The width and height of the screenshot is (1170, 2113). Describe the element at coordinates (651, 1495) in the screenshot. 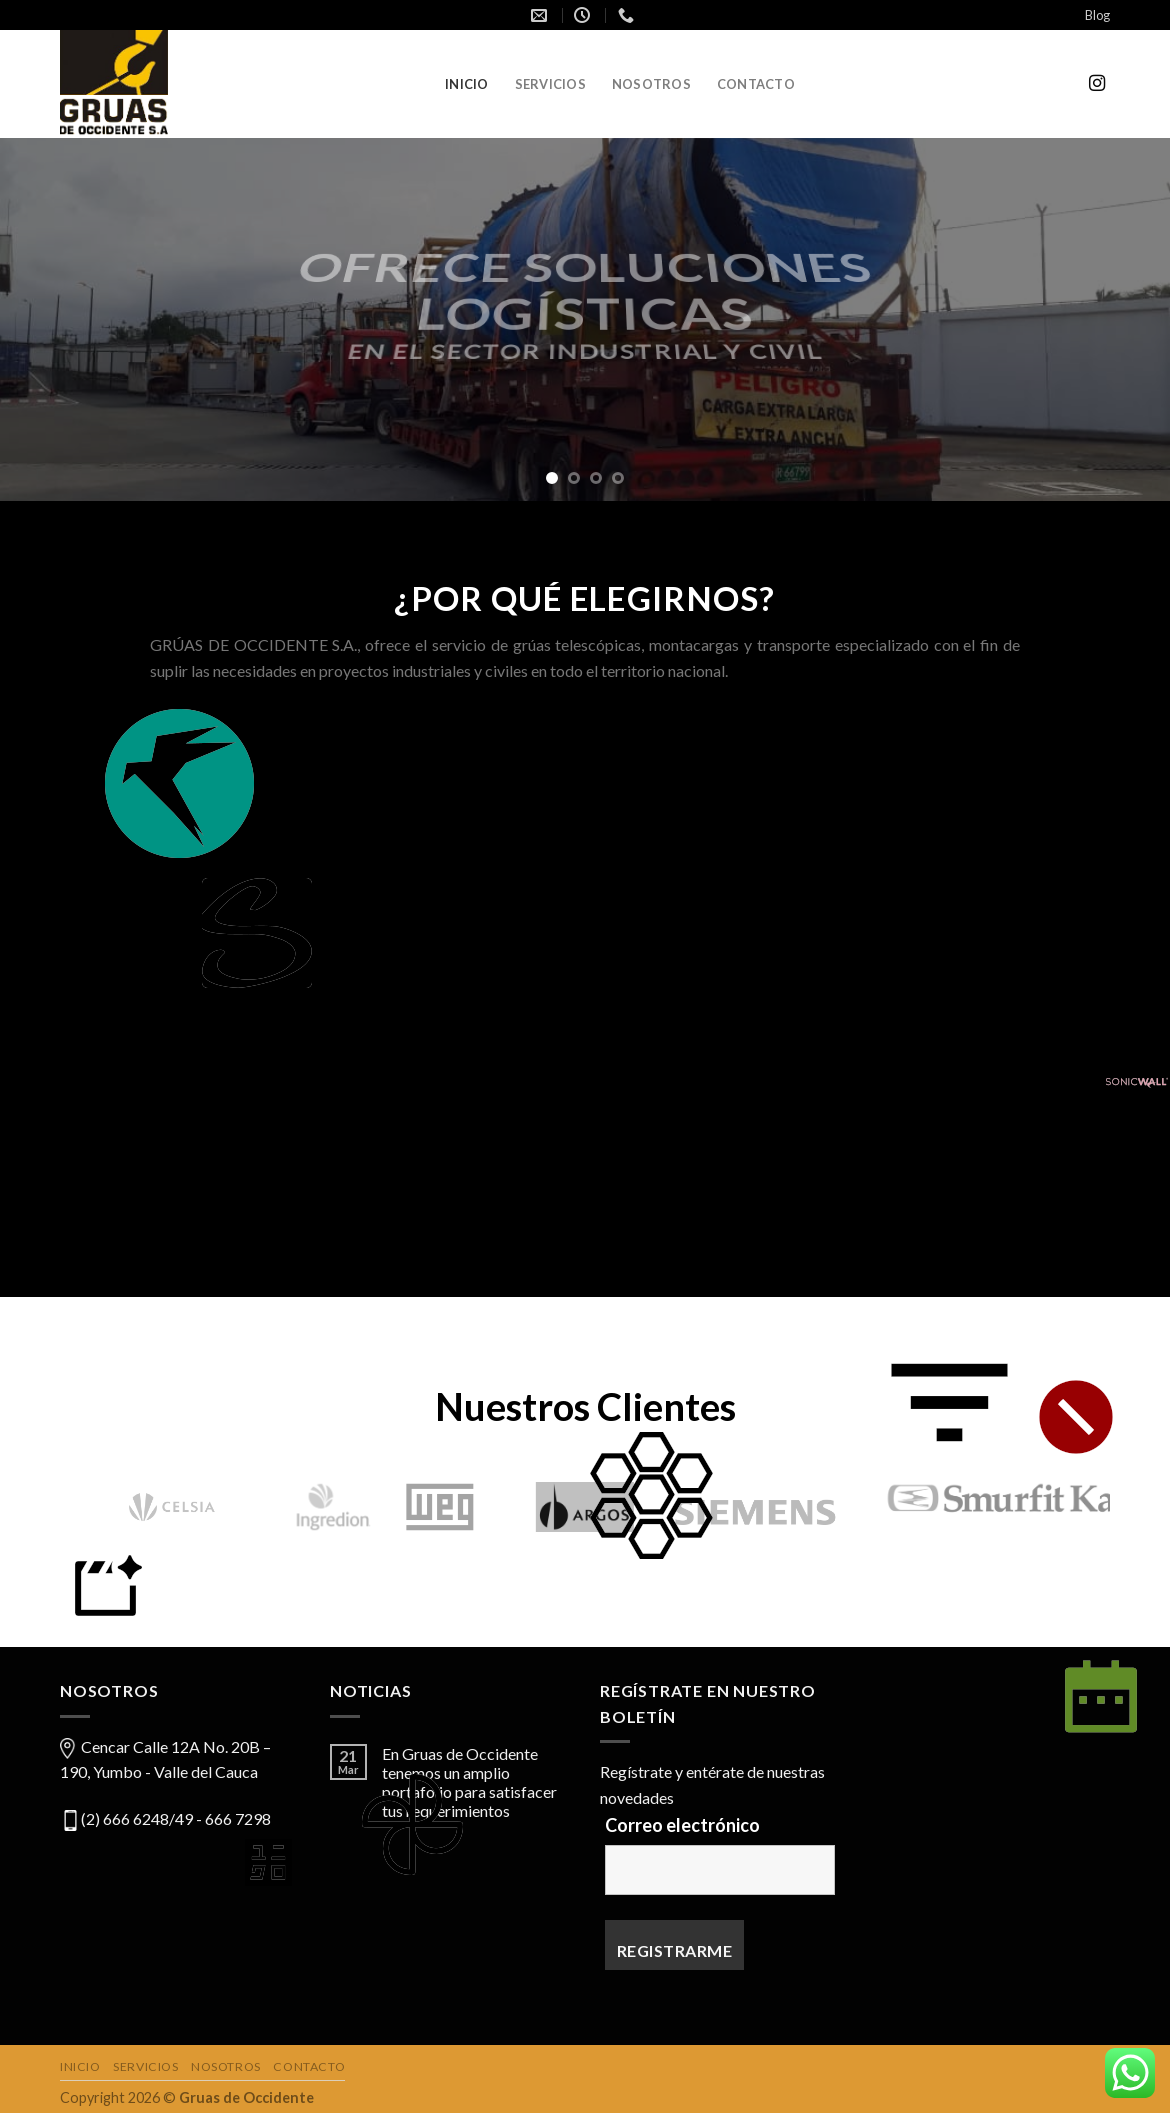

I see `cilium logo - open source cloud native networking platform` at that location.